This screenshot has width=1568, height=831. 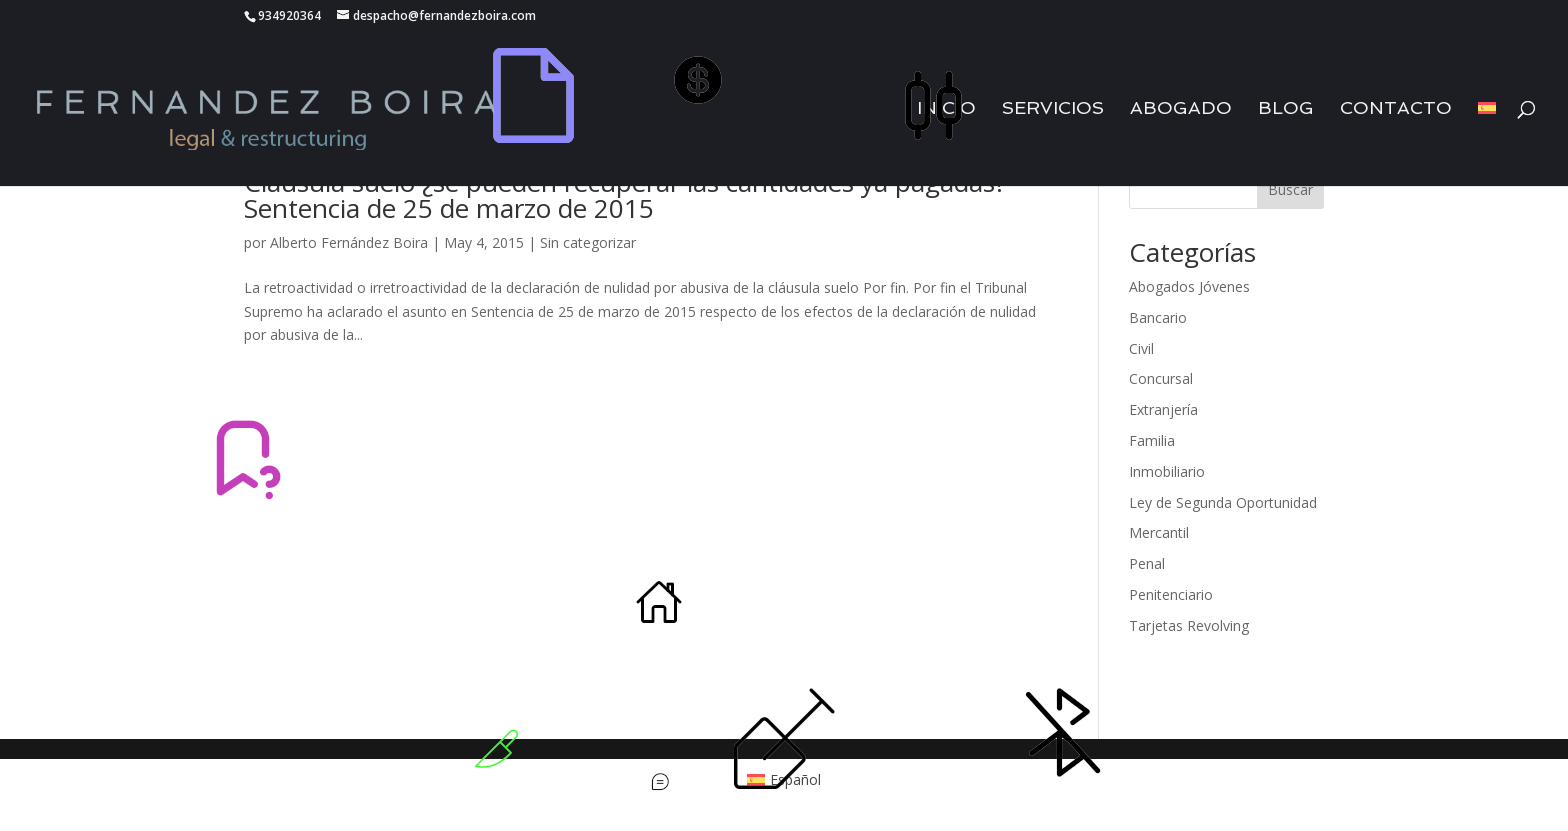 I want to click on open chat or messaging, so click(x=660, y=782).